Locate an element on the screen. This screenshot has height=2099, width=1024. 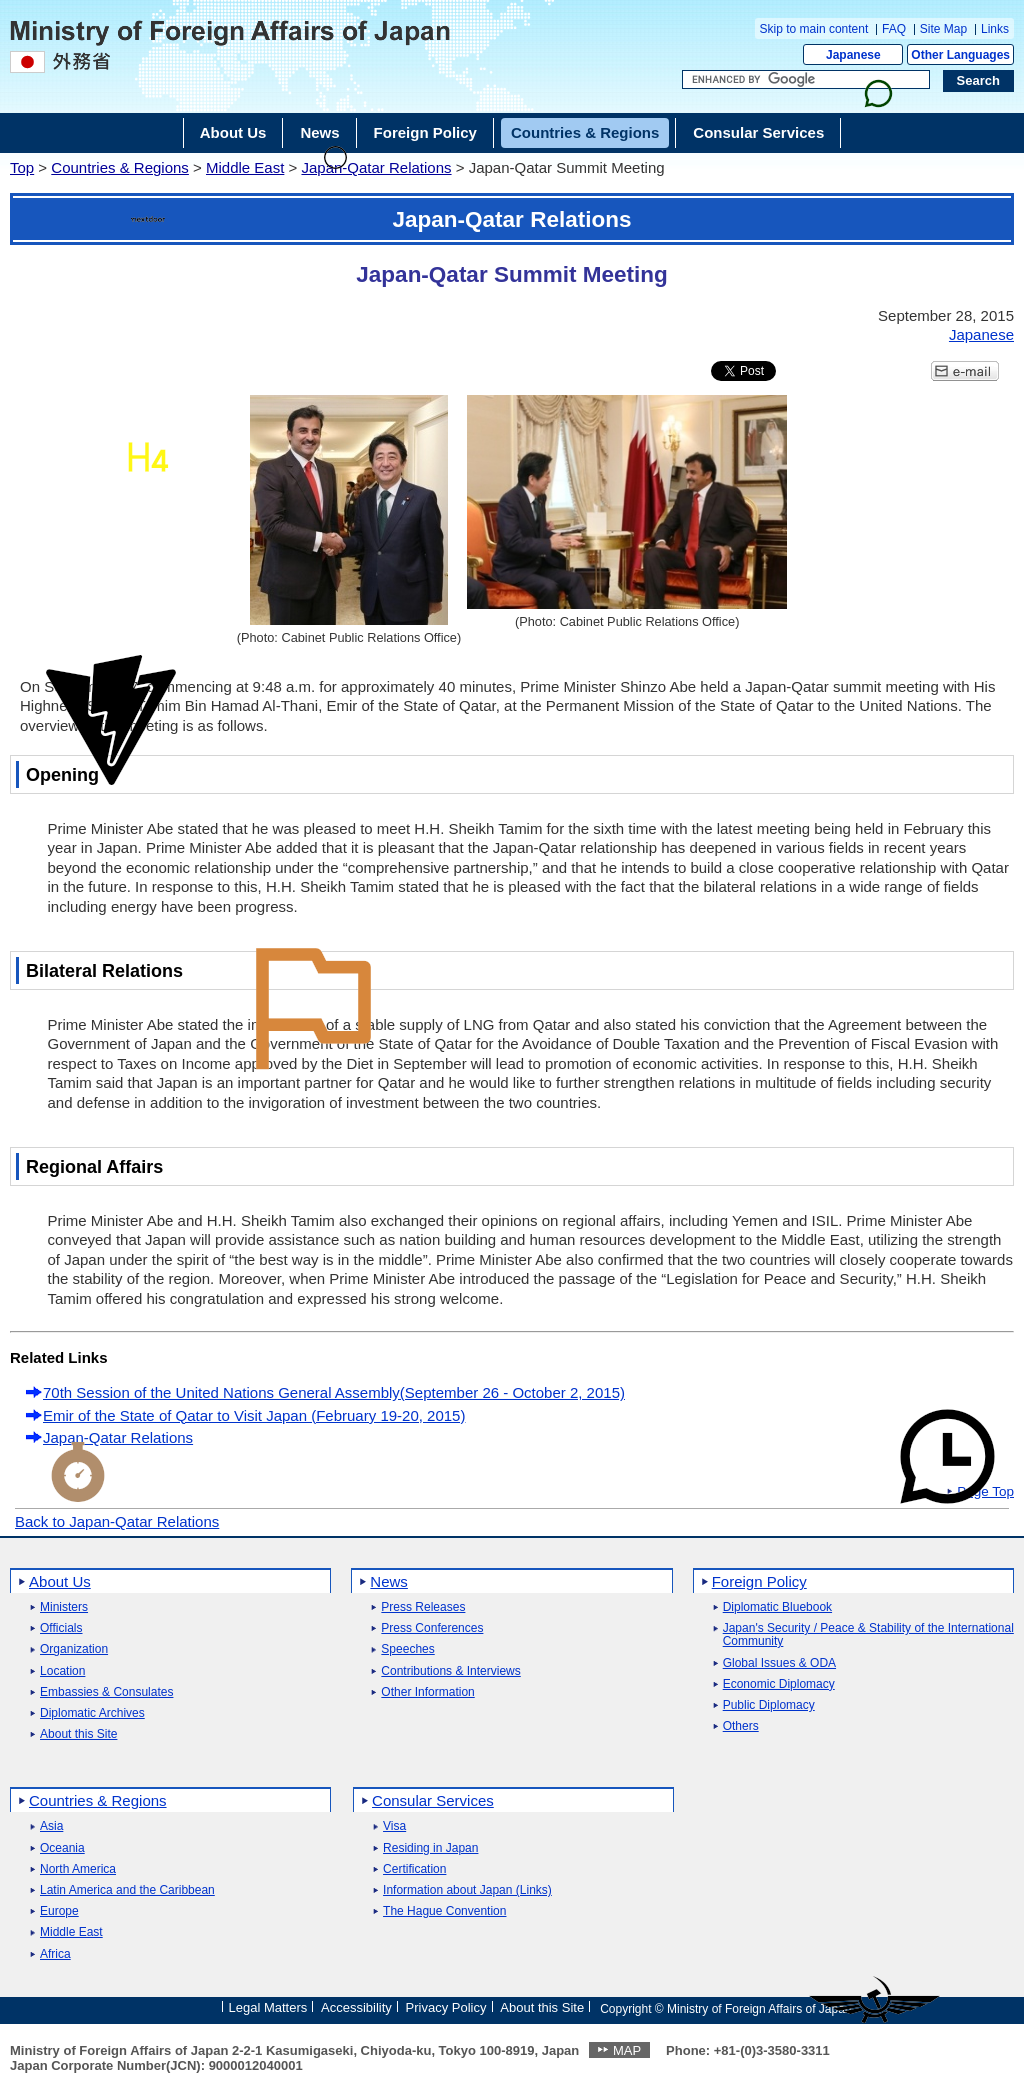
open the nextdoor app is located at coordinates (148, 219).